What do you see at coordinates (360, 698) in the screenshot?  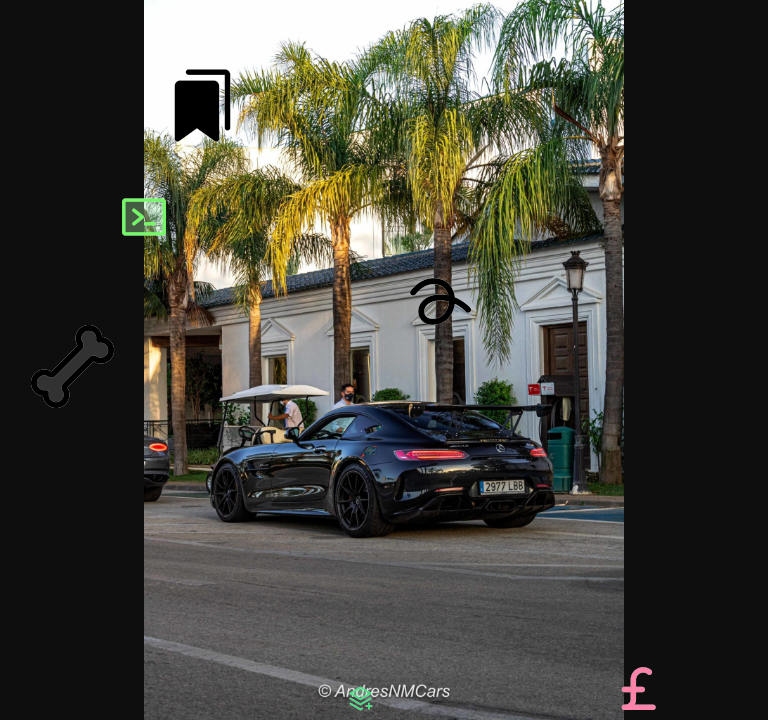 I see `add a new layer to the stack` at bounding box center [360, 698].